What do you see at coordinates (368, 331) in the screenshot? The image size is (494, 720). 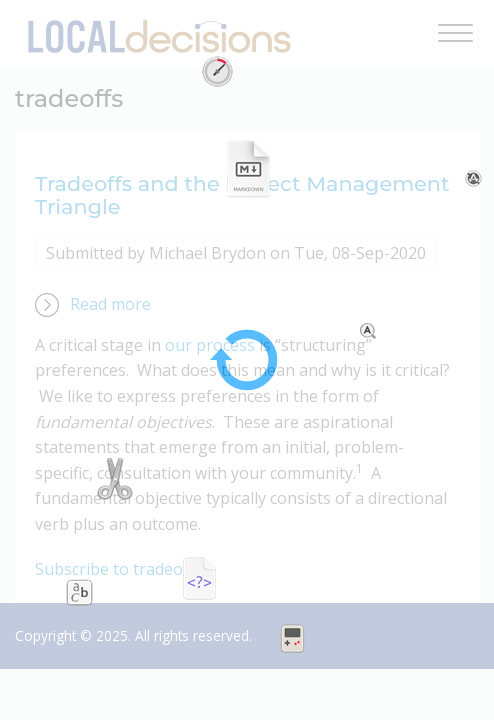 I see `search for text within a document` at bounding box center [368, 331].